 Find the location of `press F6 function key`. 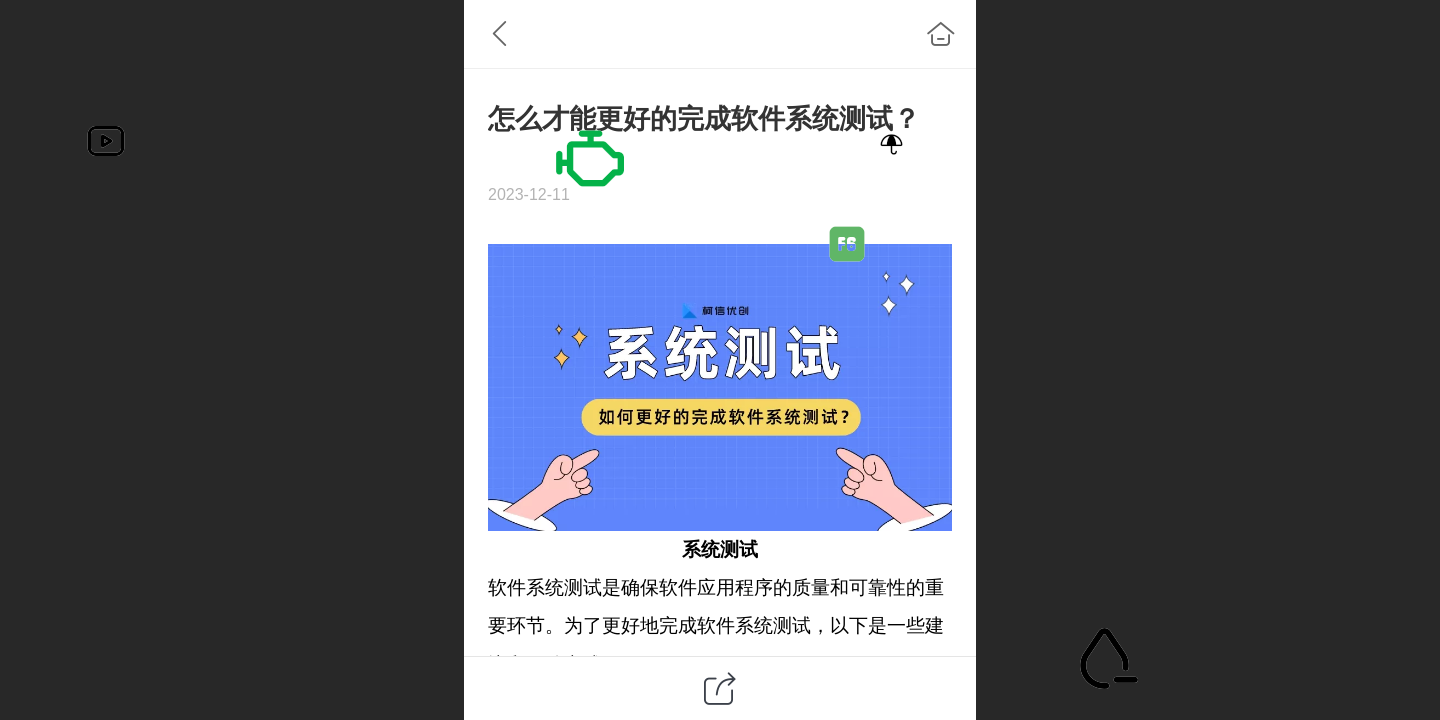

press F6 function key is located at coordinates (847, 244).